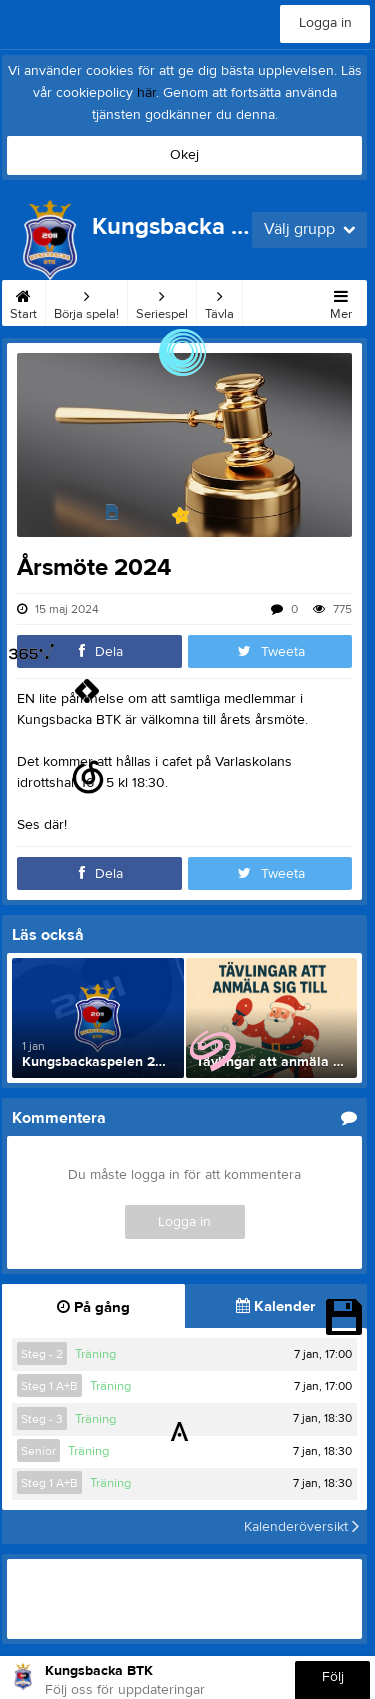 Image resolution: width=375 pixels, height=1699 pixels. I want to click on seagate brand logo, so click(213, 1051).